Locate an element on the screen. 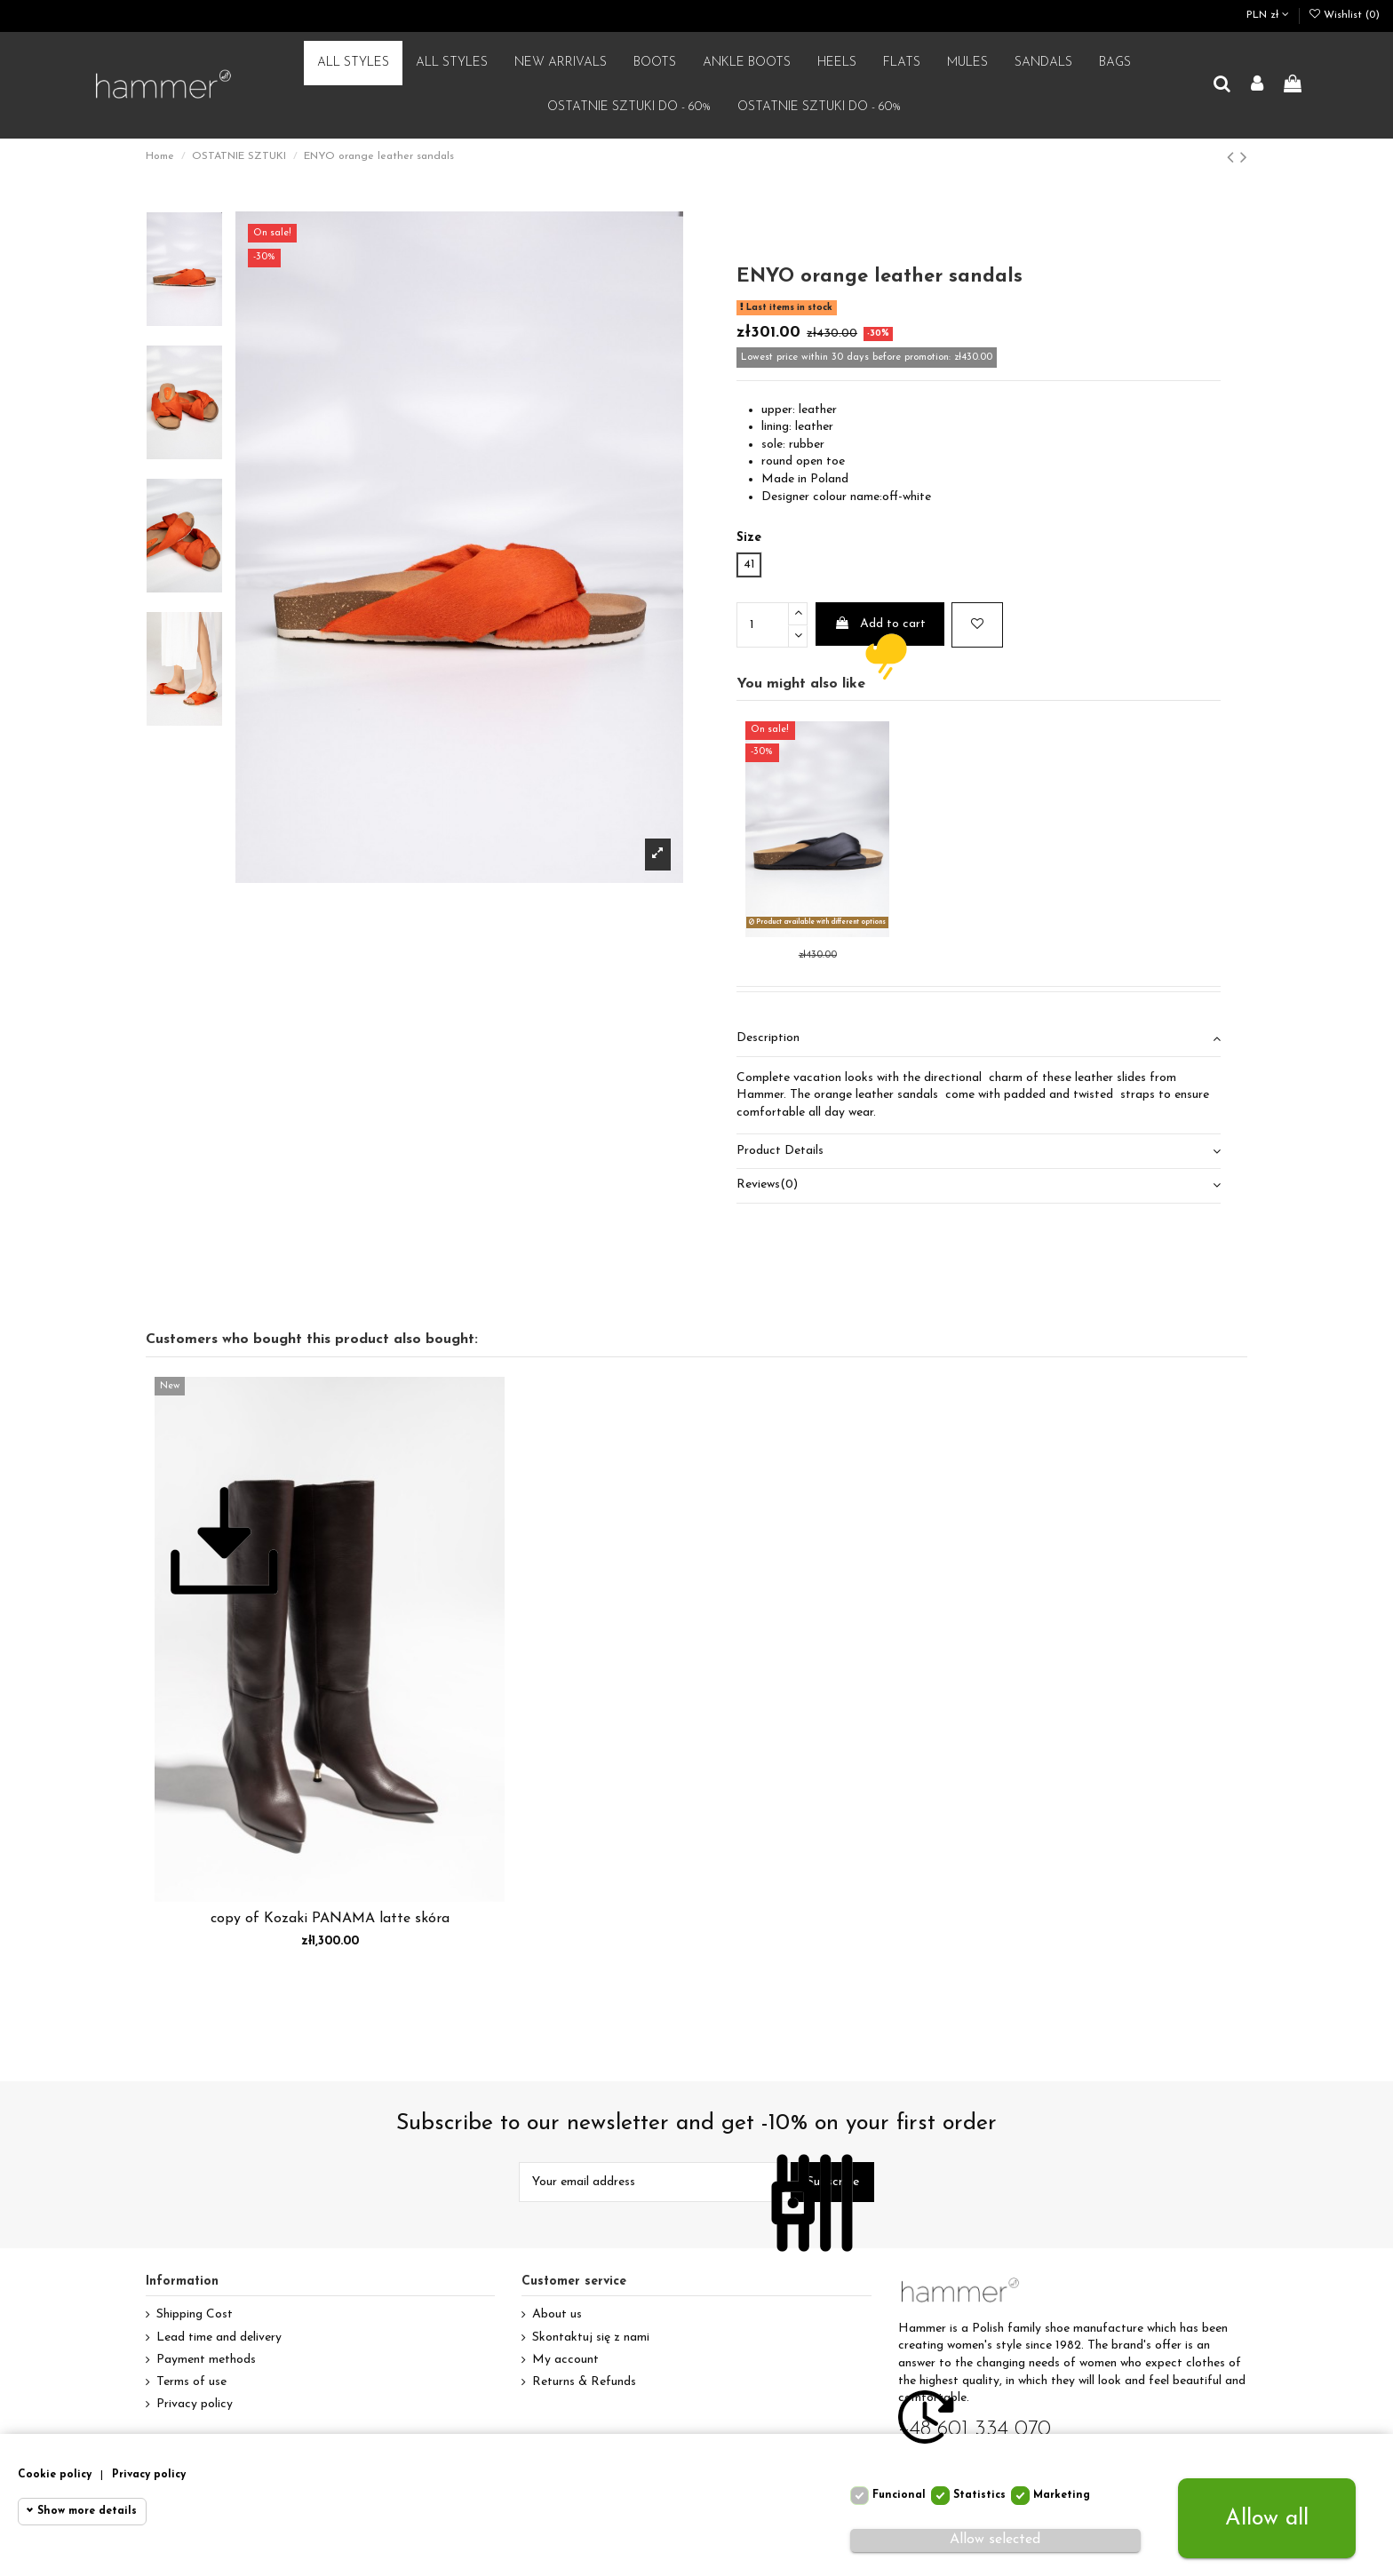  indicates rainy weather conditions is located at coordinates (886, 656).